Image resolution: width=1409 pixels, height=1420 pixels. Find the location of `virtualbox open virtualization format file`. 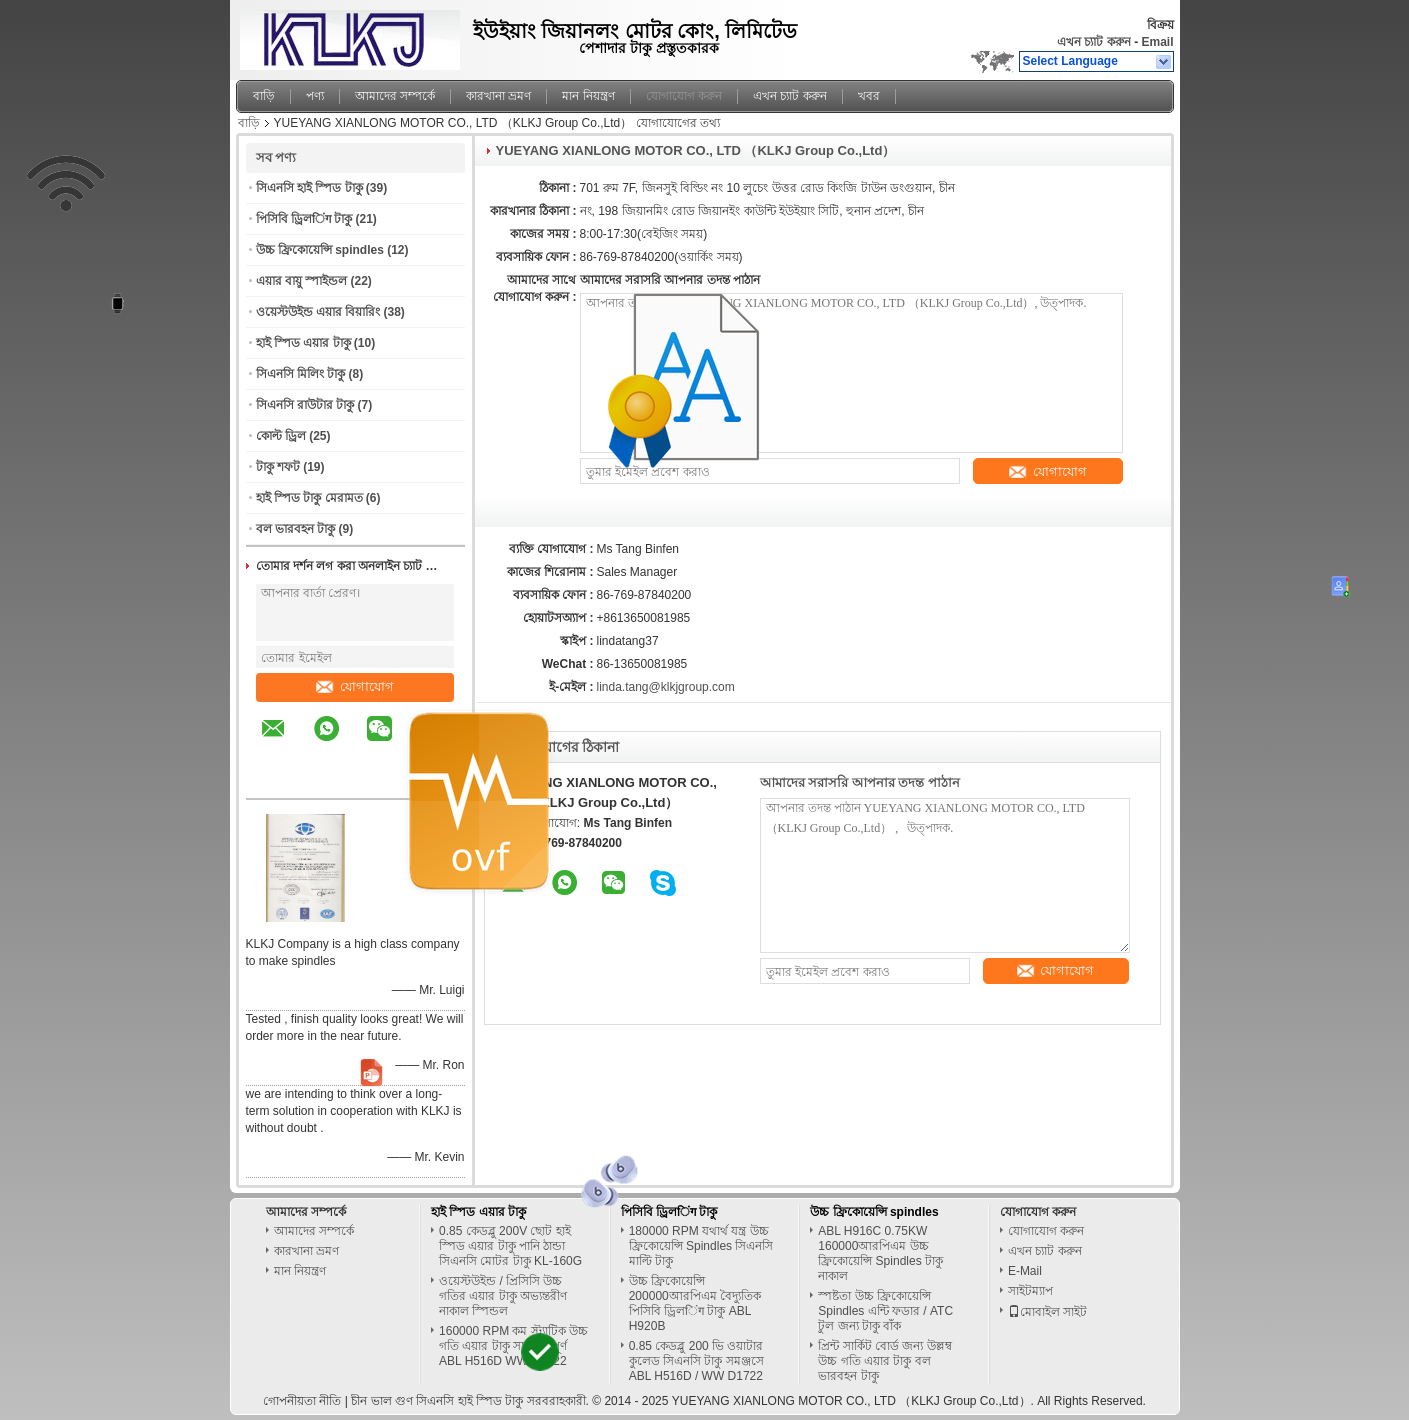

virtualbox open virtualization format file is located at coordinates (479, 801).